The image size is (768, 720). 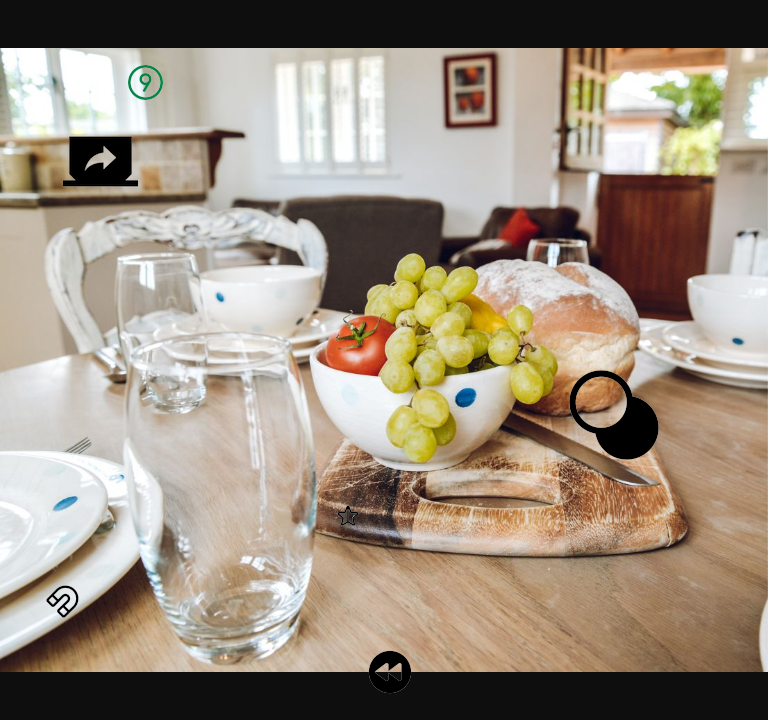 I want to click on indicates item number nine in a list or sequence, so click(x=145, y=82).